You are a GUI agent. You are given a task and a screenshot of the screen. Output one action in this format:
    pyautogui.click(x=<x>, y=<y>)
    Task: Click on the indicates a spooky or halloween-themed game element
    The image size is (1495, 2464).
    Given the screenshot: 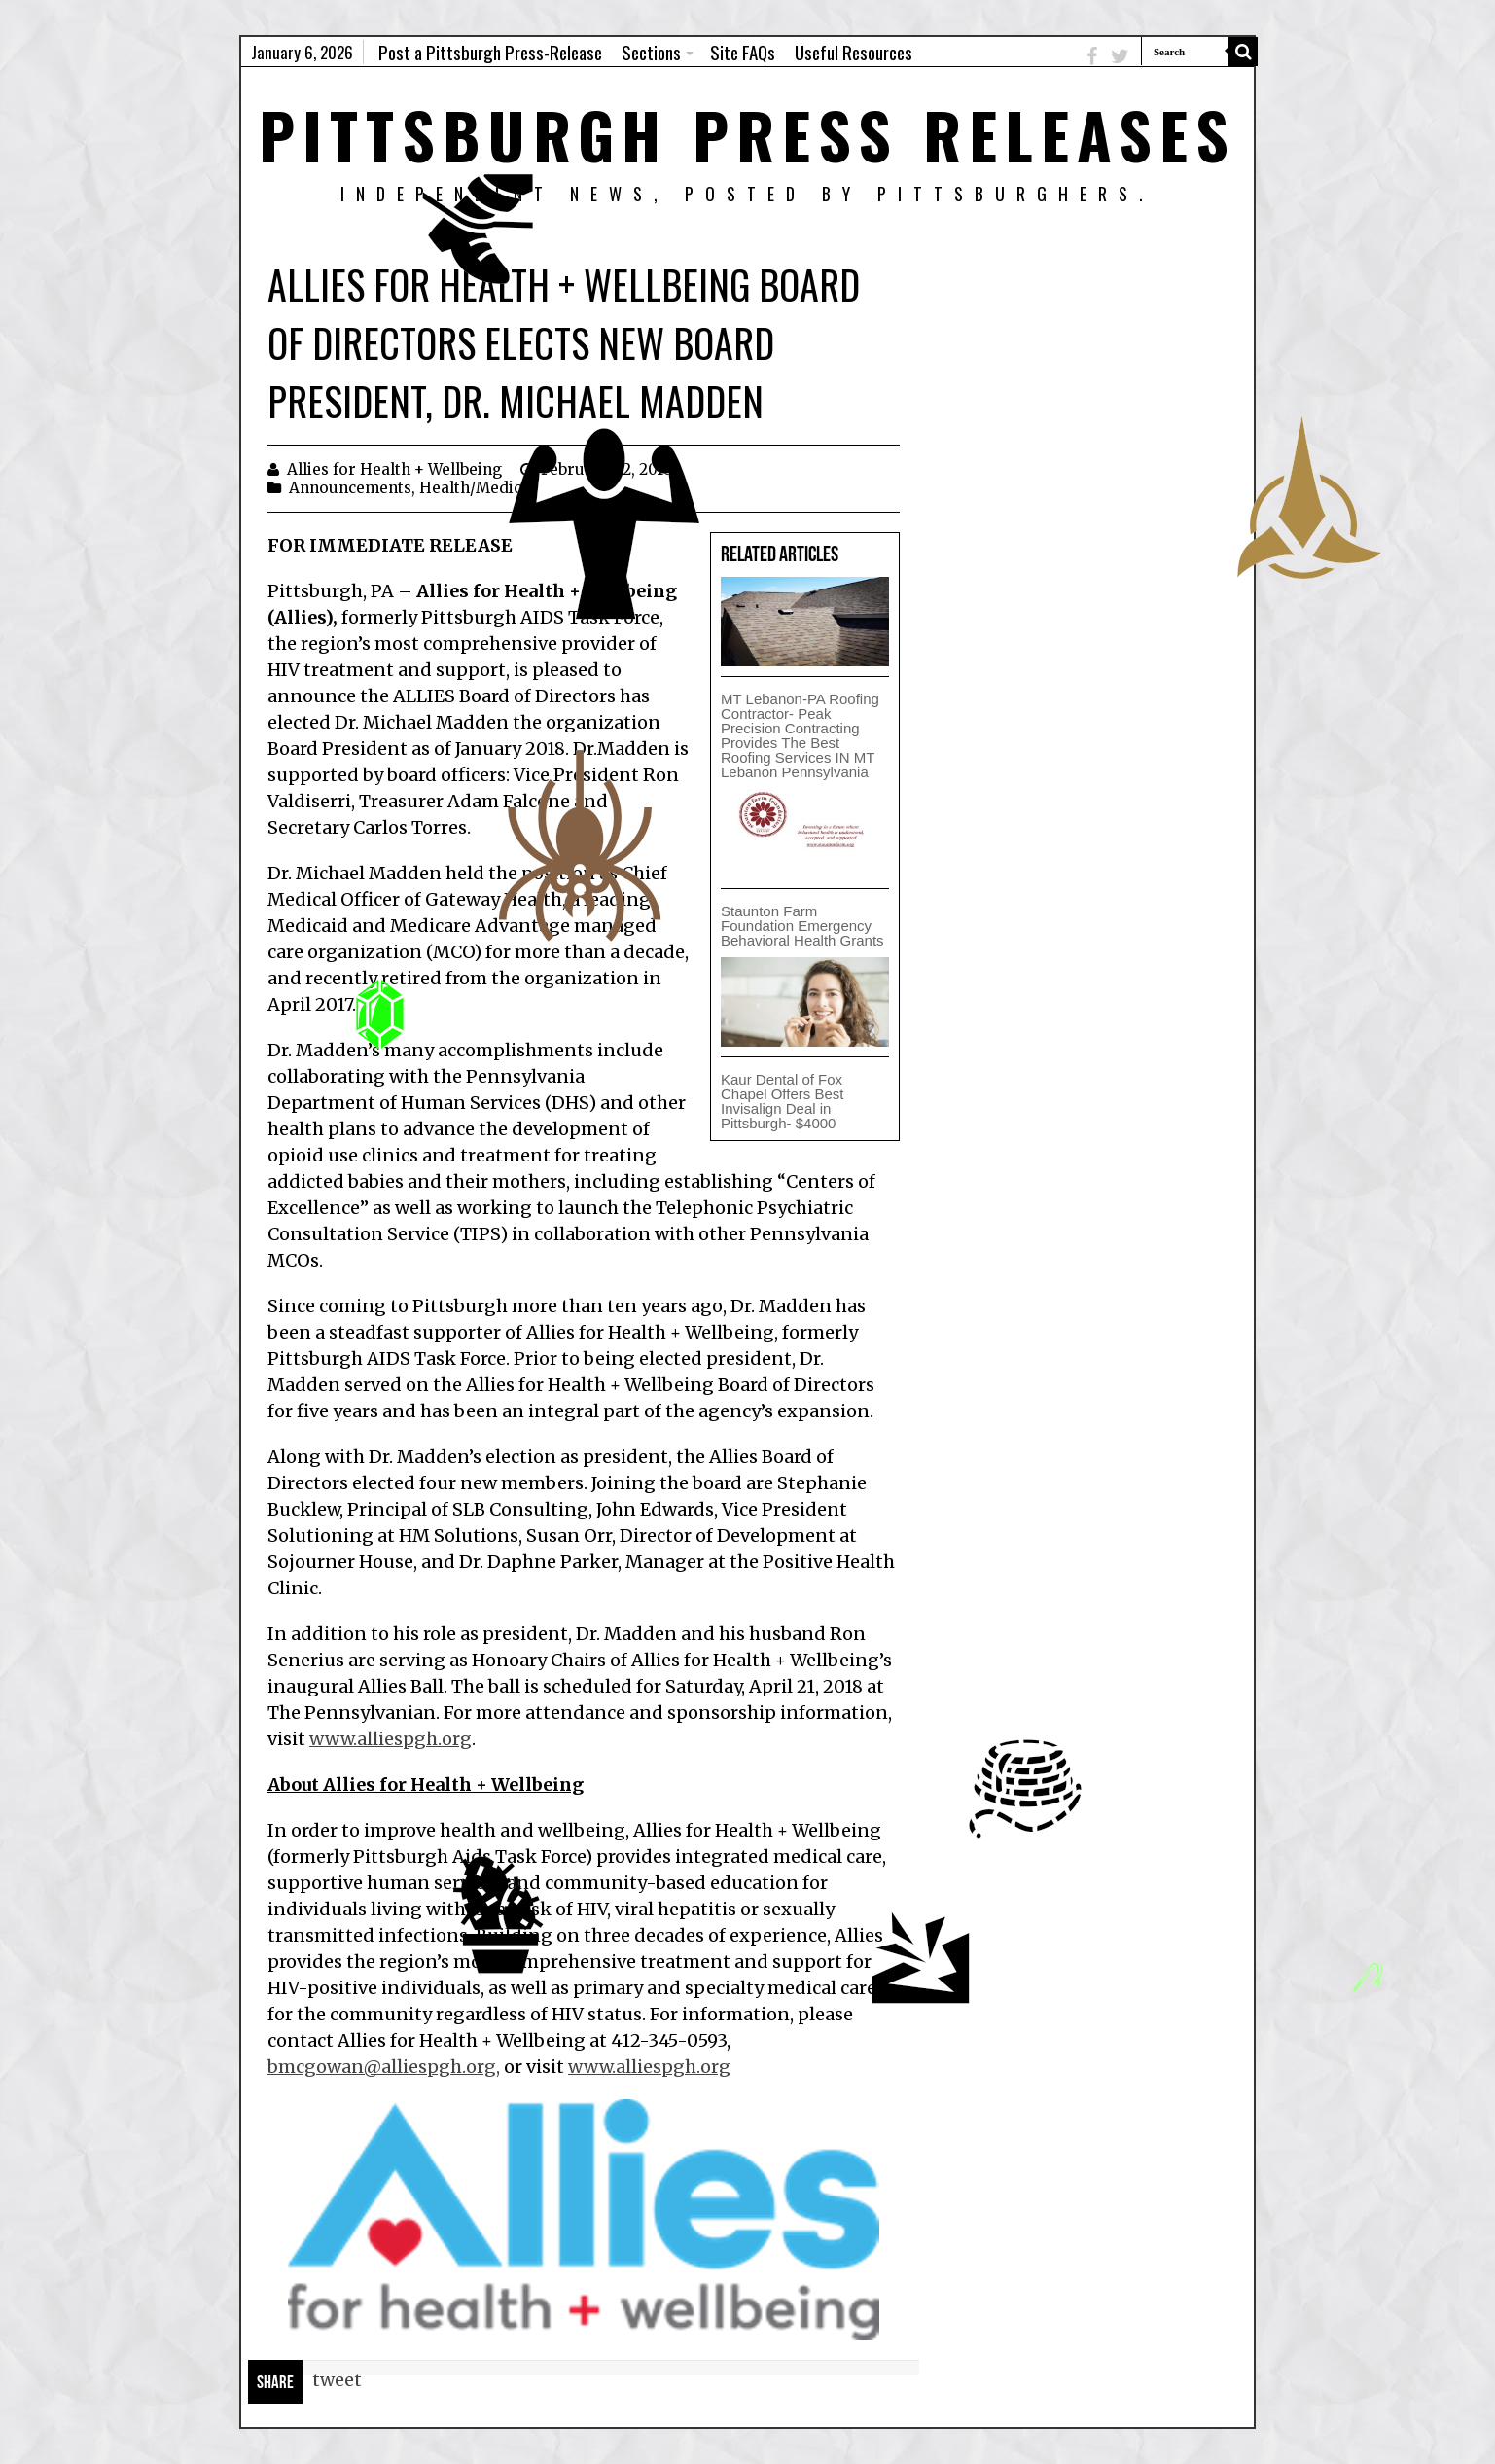 What is the action you would take?
    pyautogui.click(x=580, y=847)
    